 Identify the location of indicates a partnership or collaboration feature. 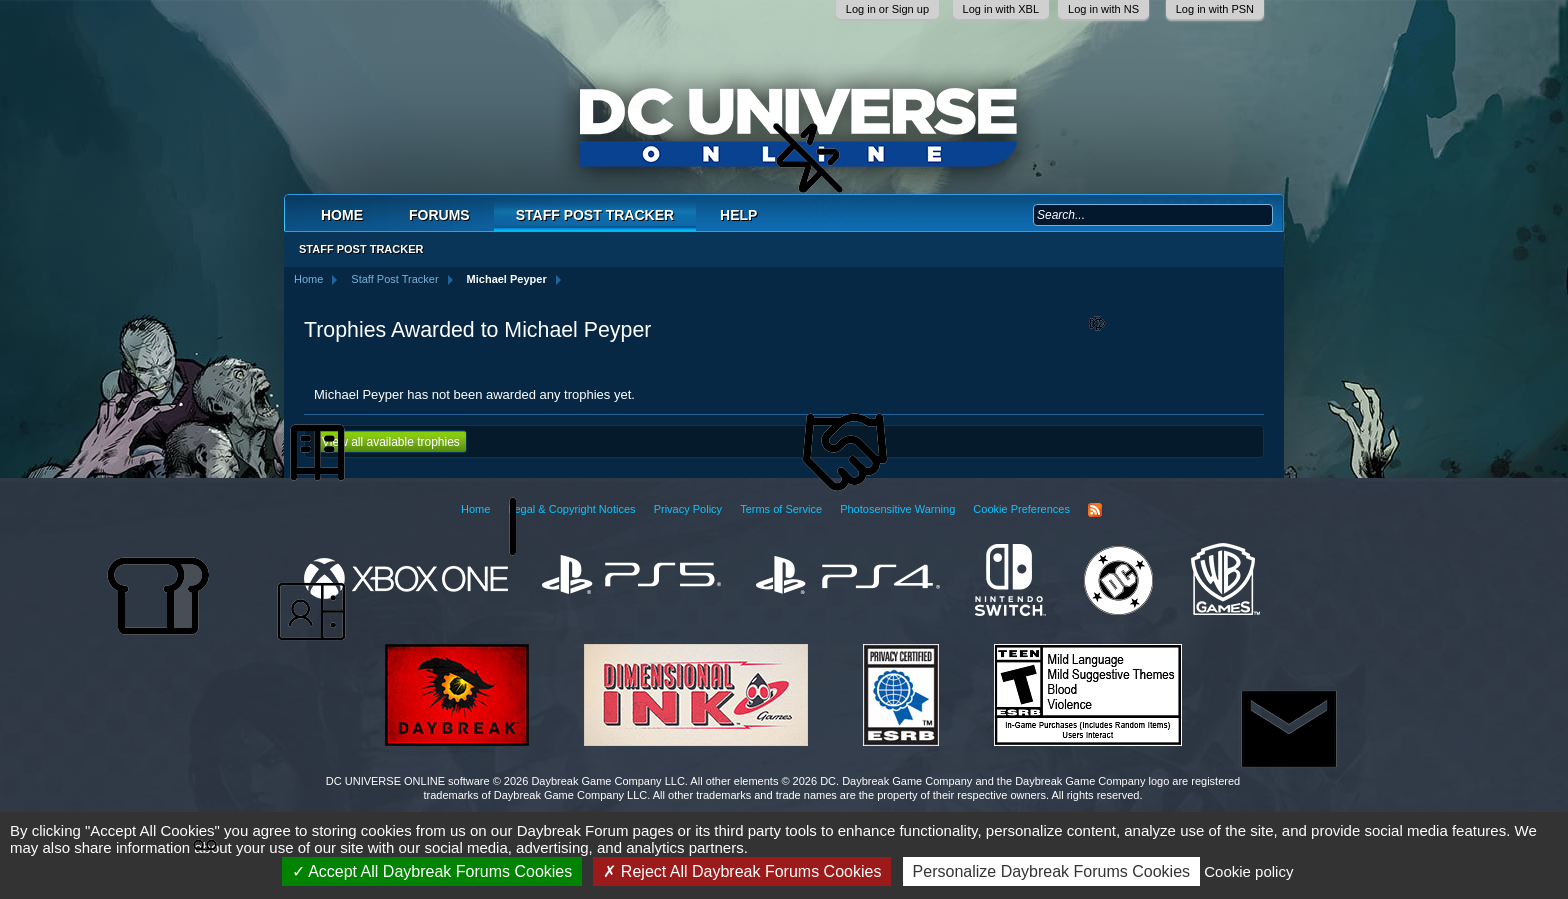
(845, 452).